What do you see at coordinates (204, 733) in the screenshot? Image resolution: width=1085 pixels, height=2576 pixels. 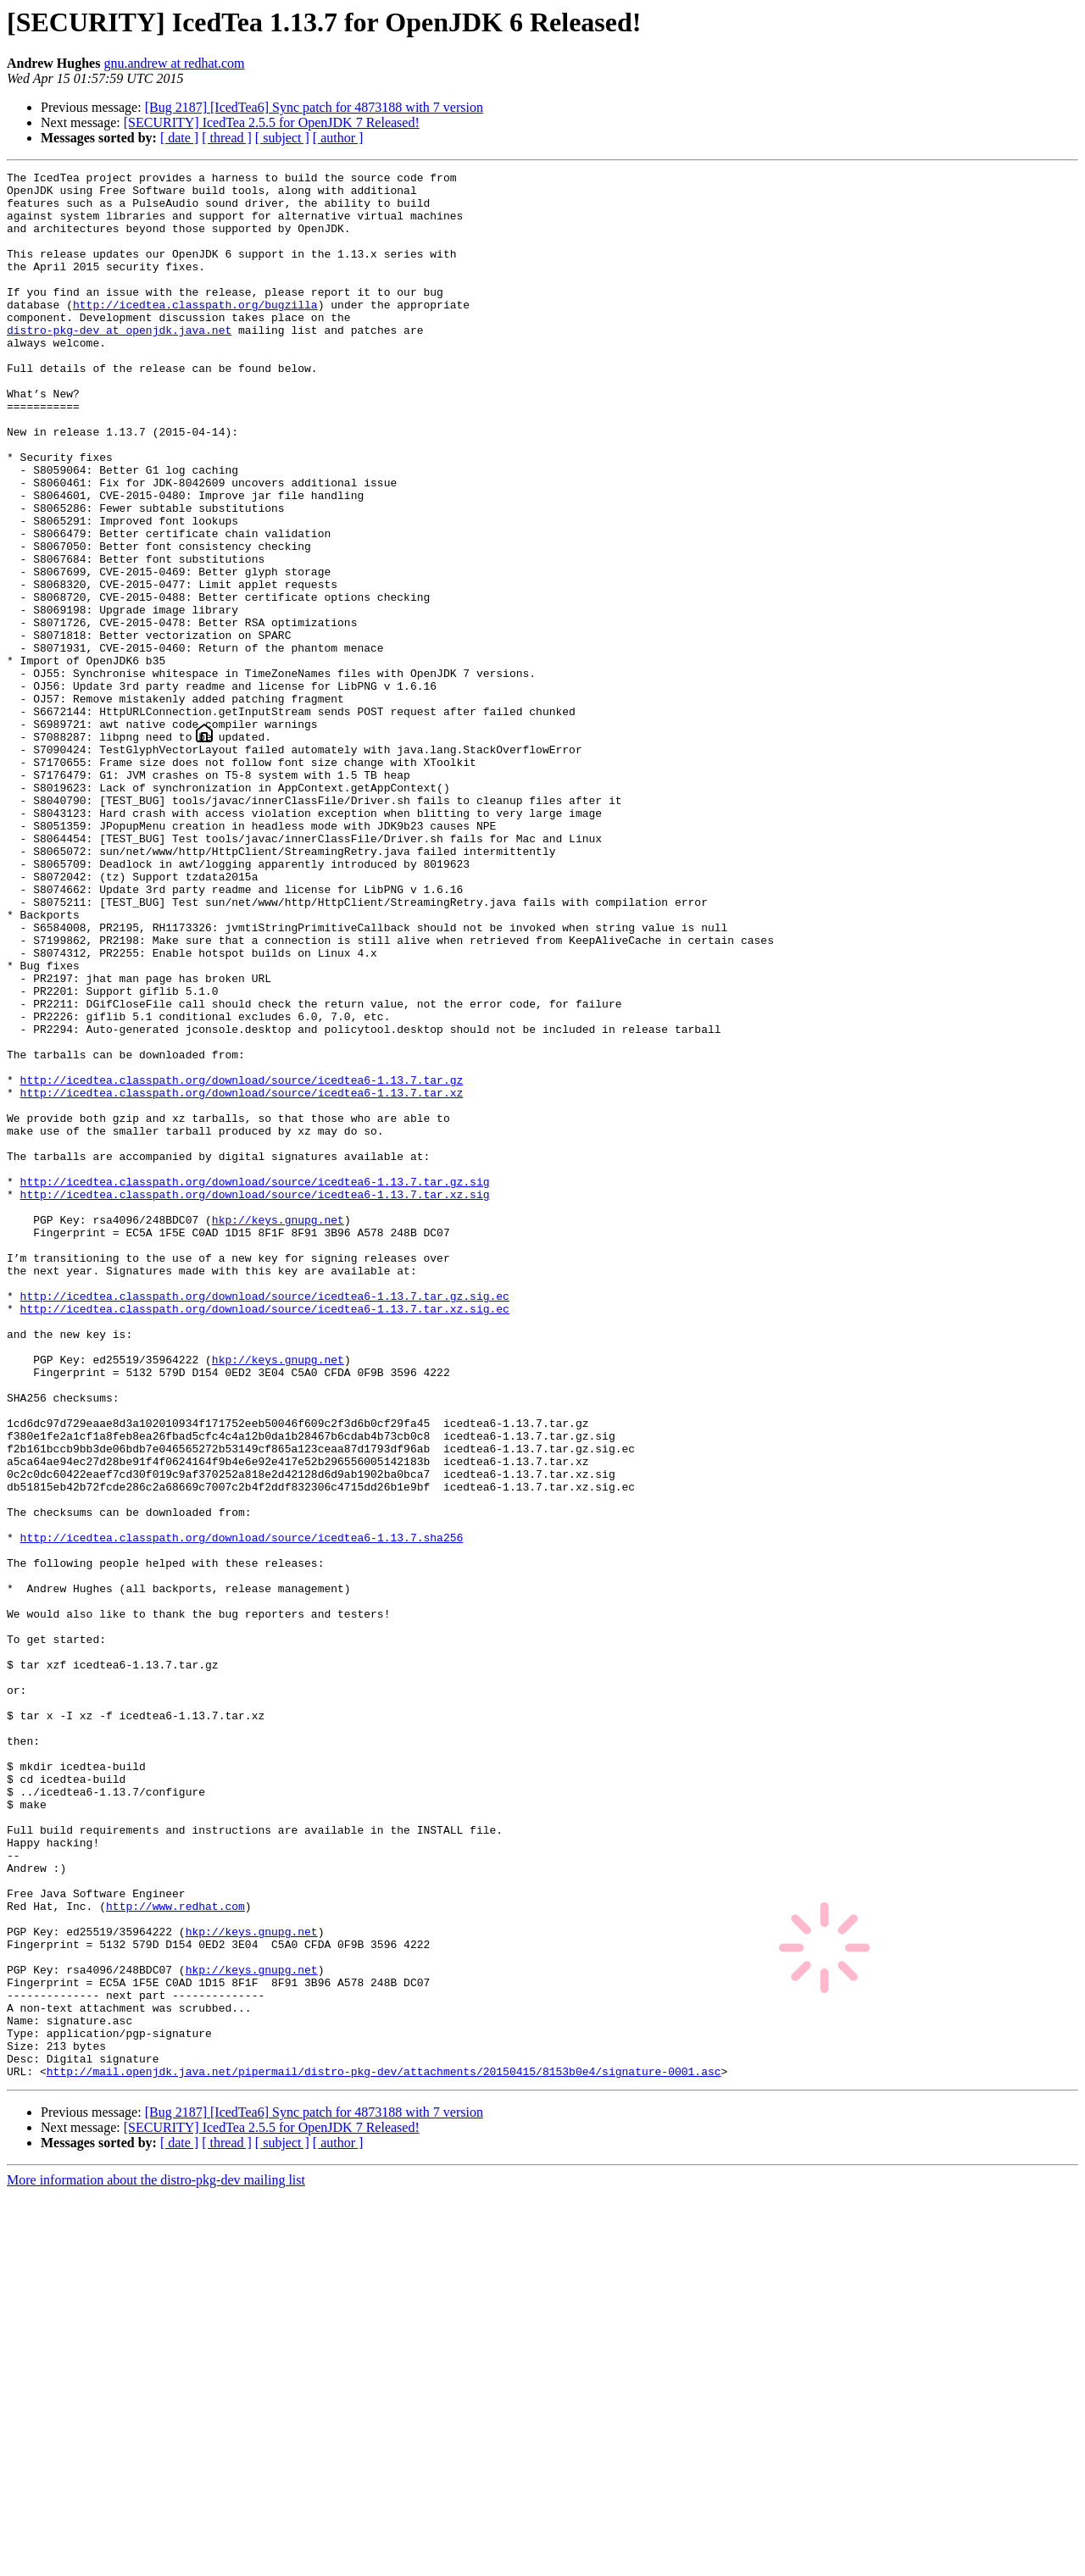 I see `navigate to the home screen` at bounding box center [204, 733].